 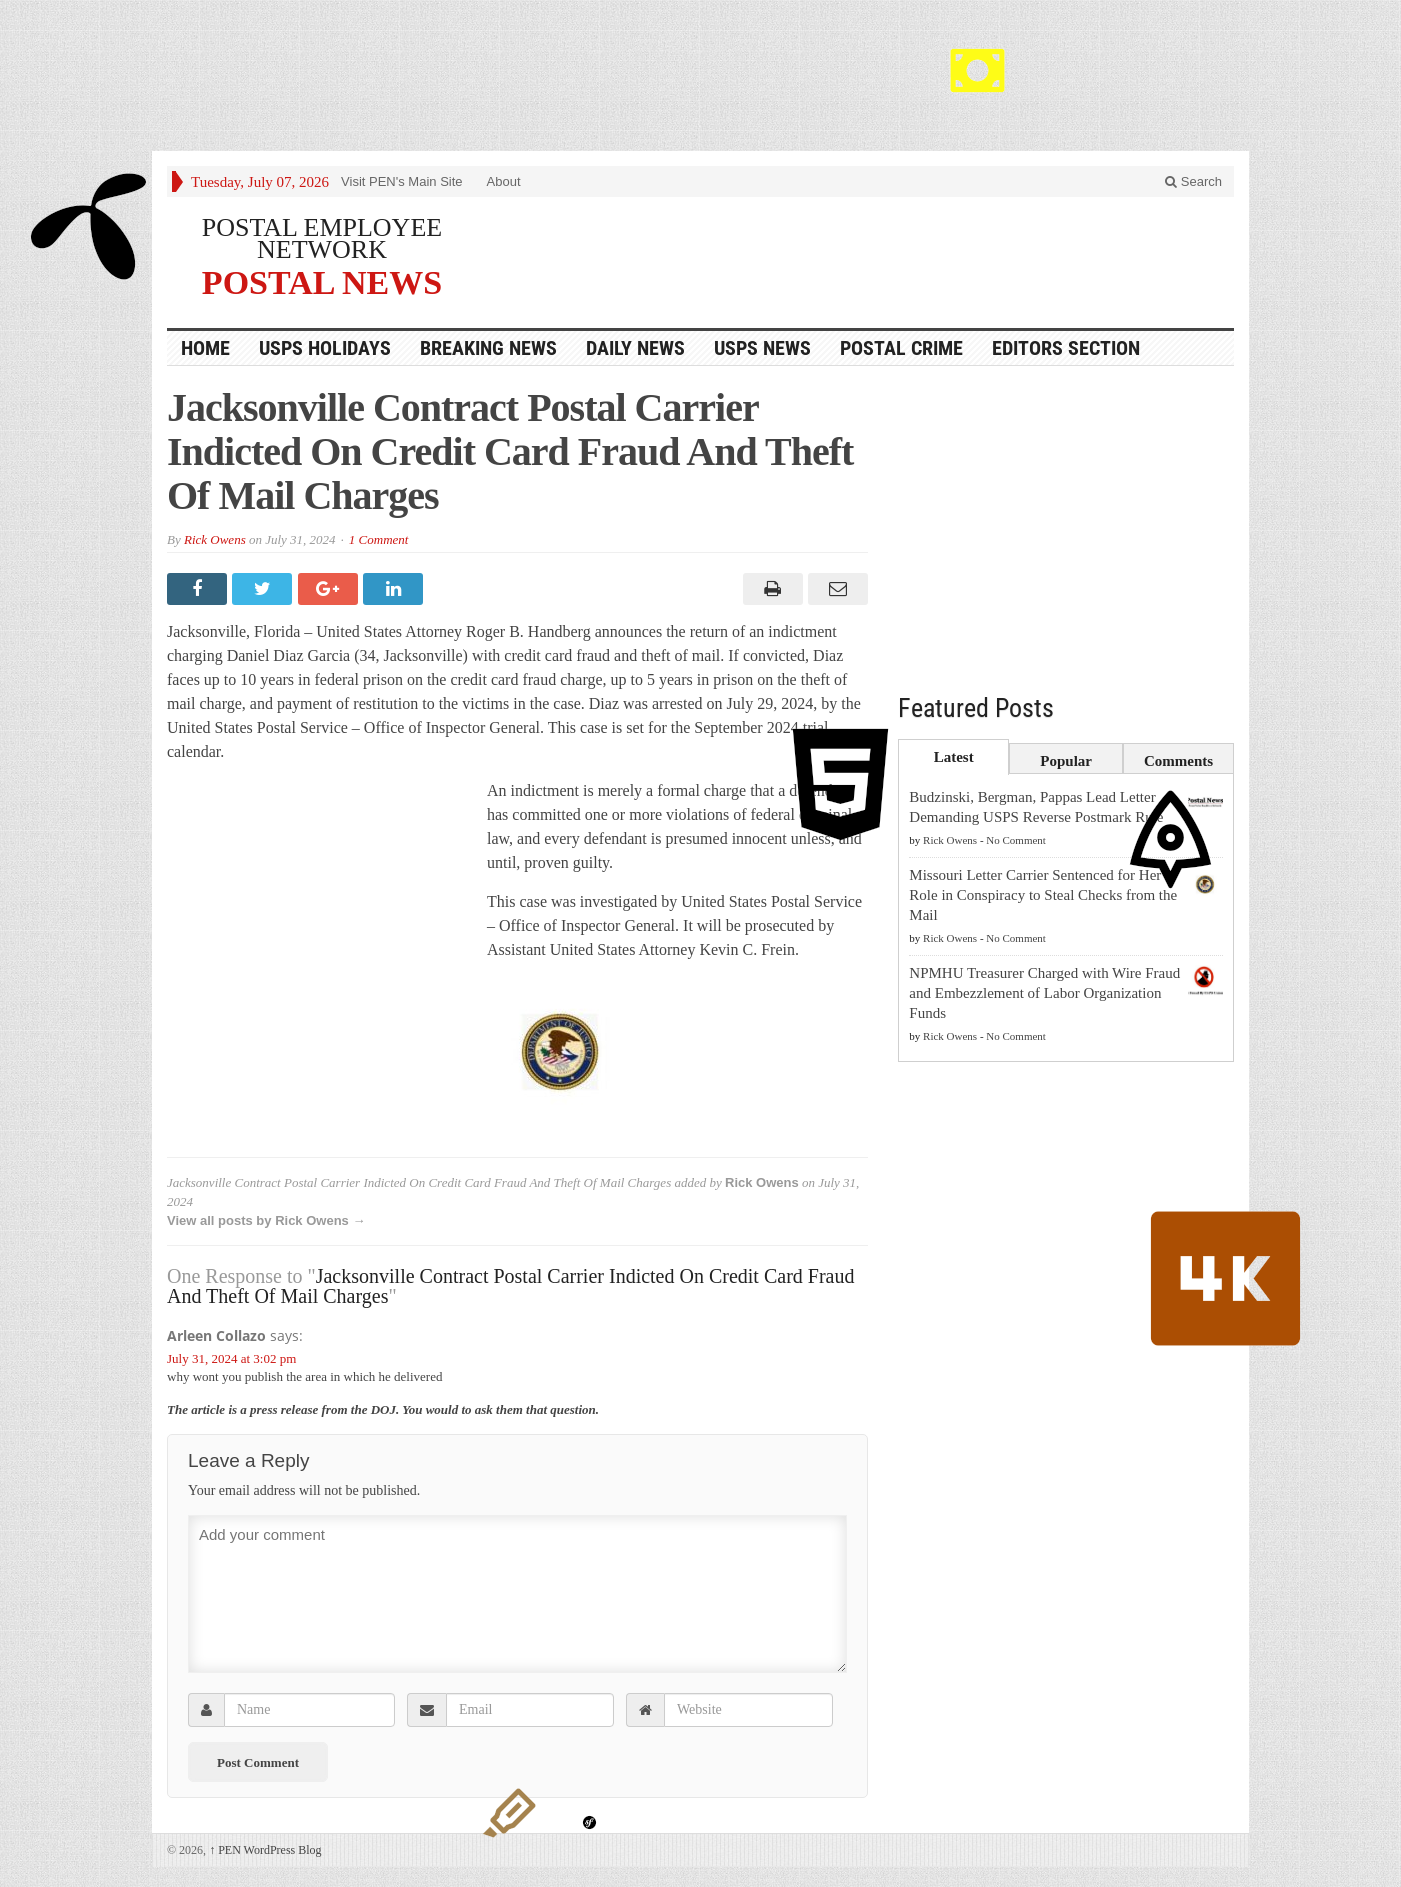 I want to click on HTML5 technology or web standard indicator, so click(x=840, y=784).